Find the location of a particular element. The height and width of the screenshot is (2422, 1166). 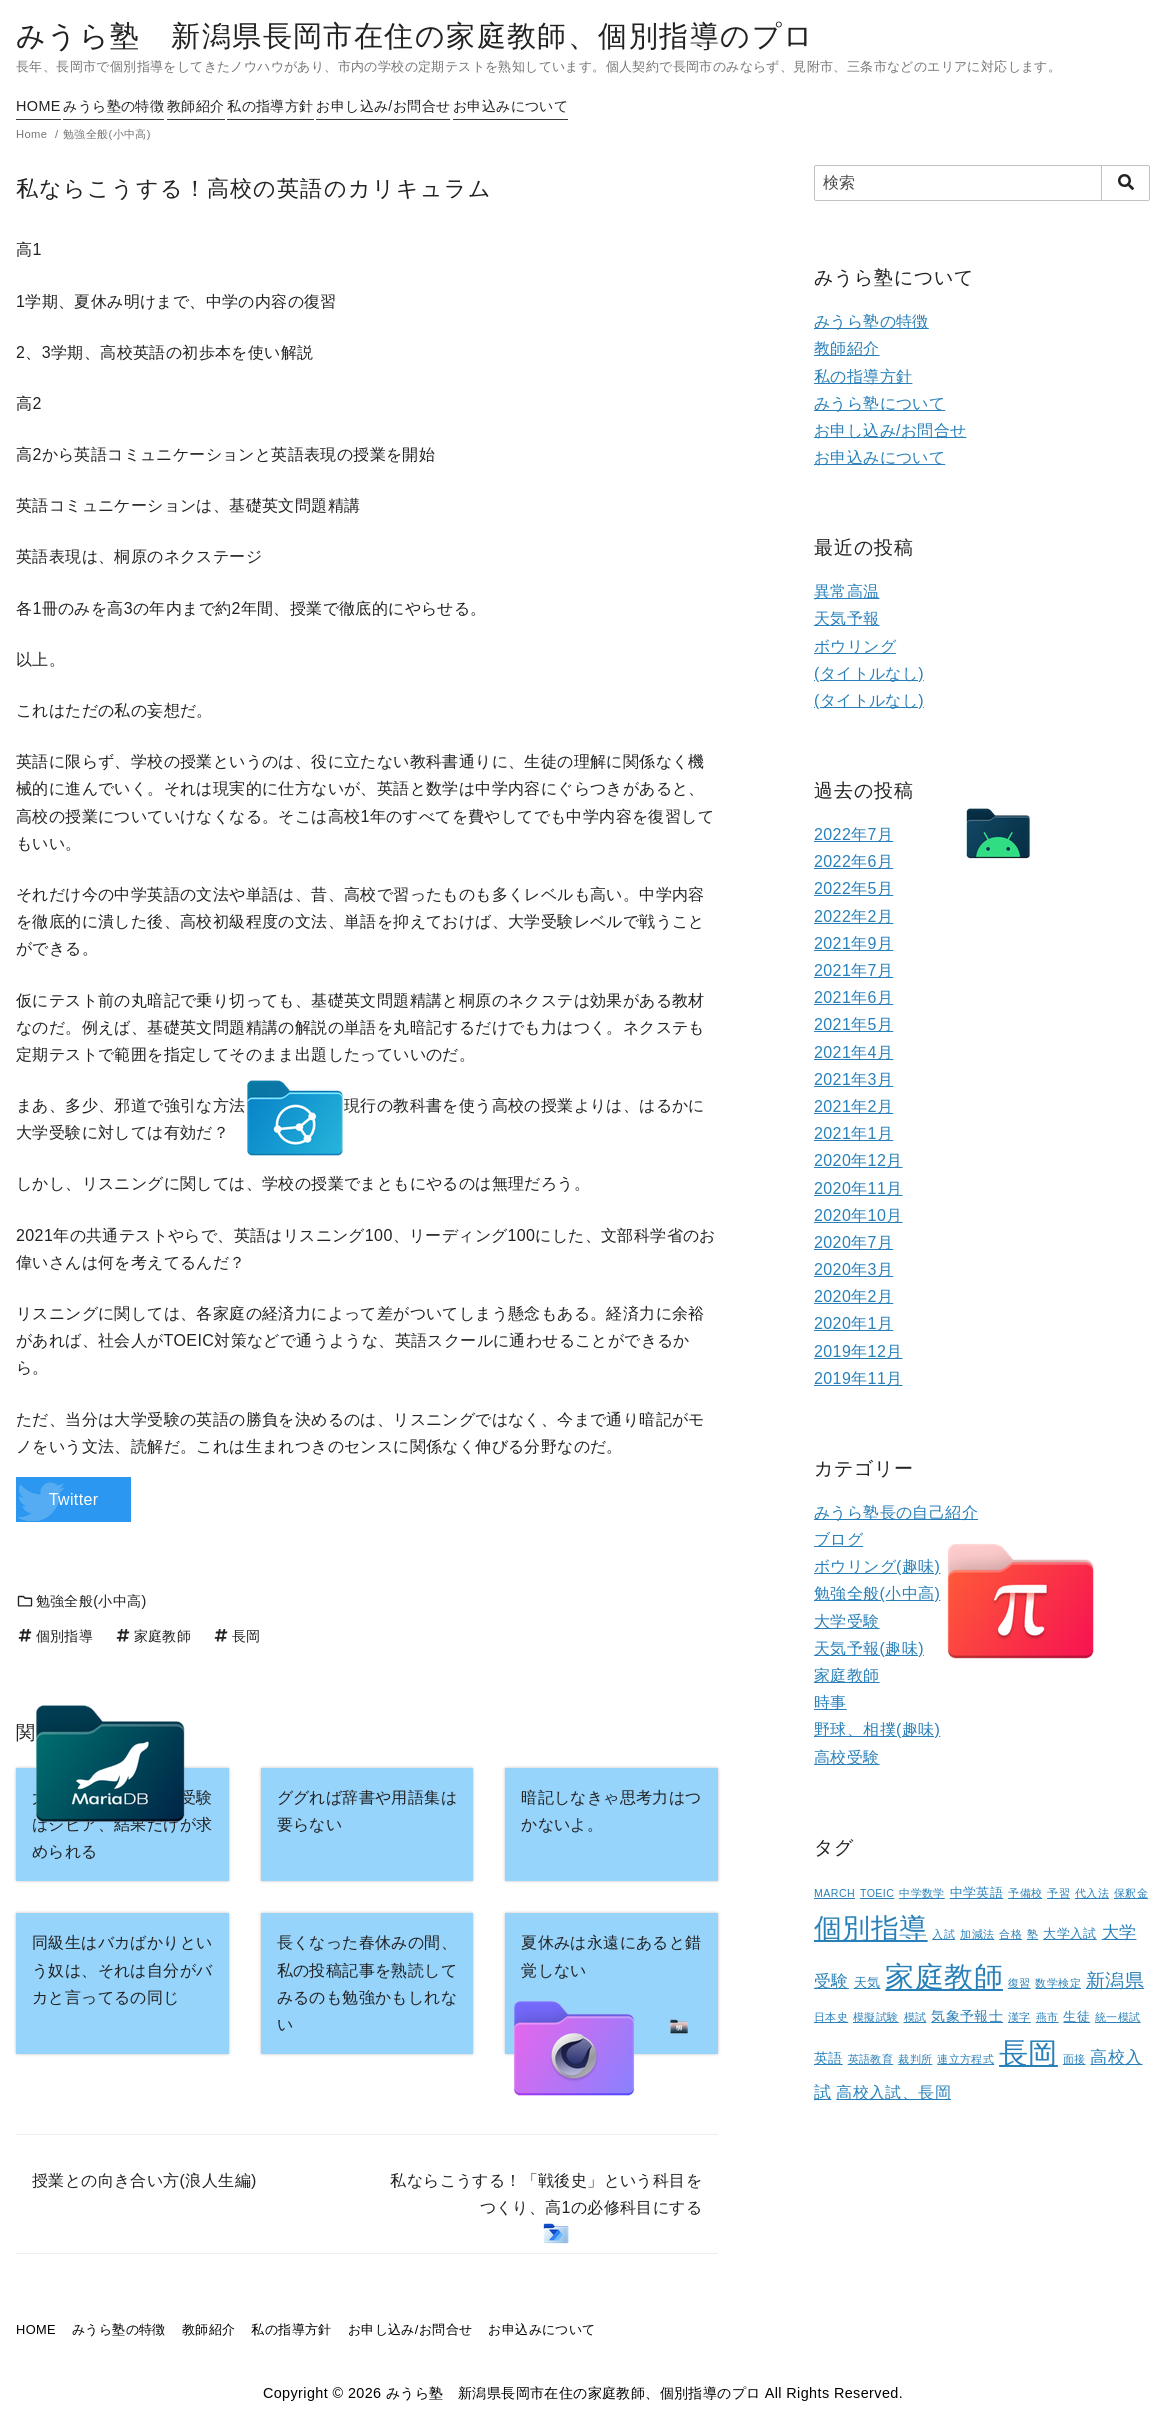

open Microsoft Power Automate project files is located at coordinates (556, 2234).